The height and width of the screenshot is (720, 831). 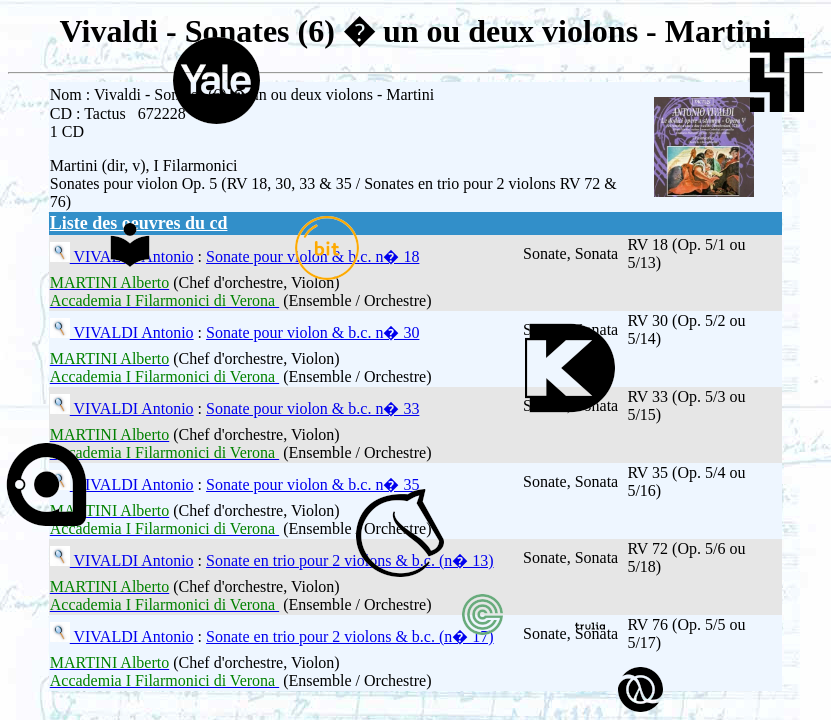 What do you see at coordinates (570, 368) in the screenshot?
I see `visit Digi-Key Electronics website` at bounding box center [570, 368].